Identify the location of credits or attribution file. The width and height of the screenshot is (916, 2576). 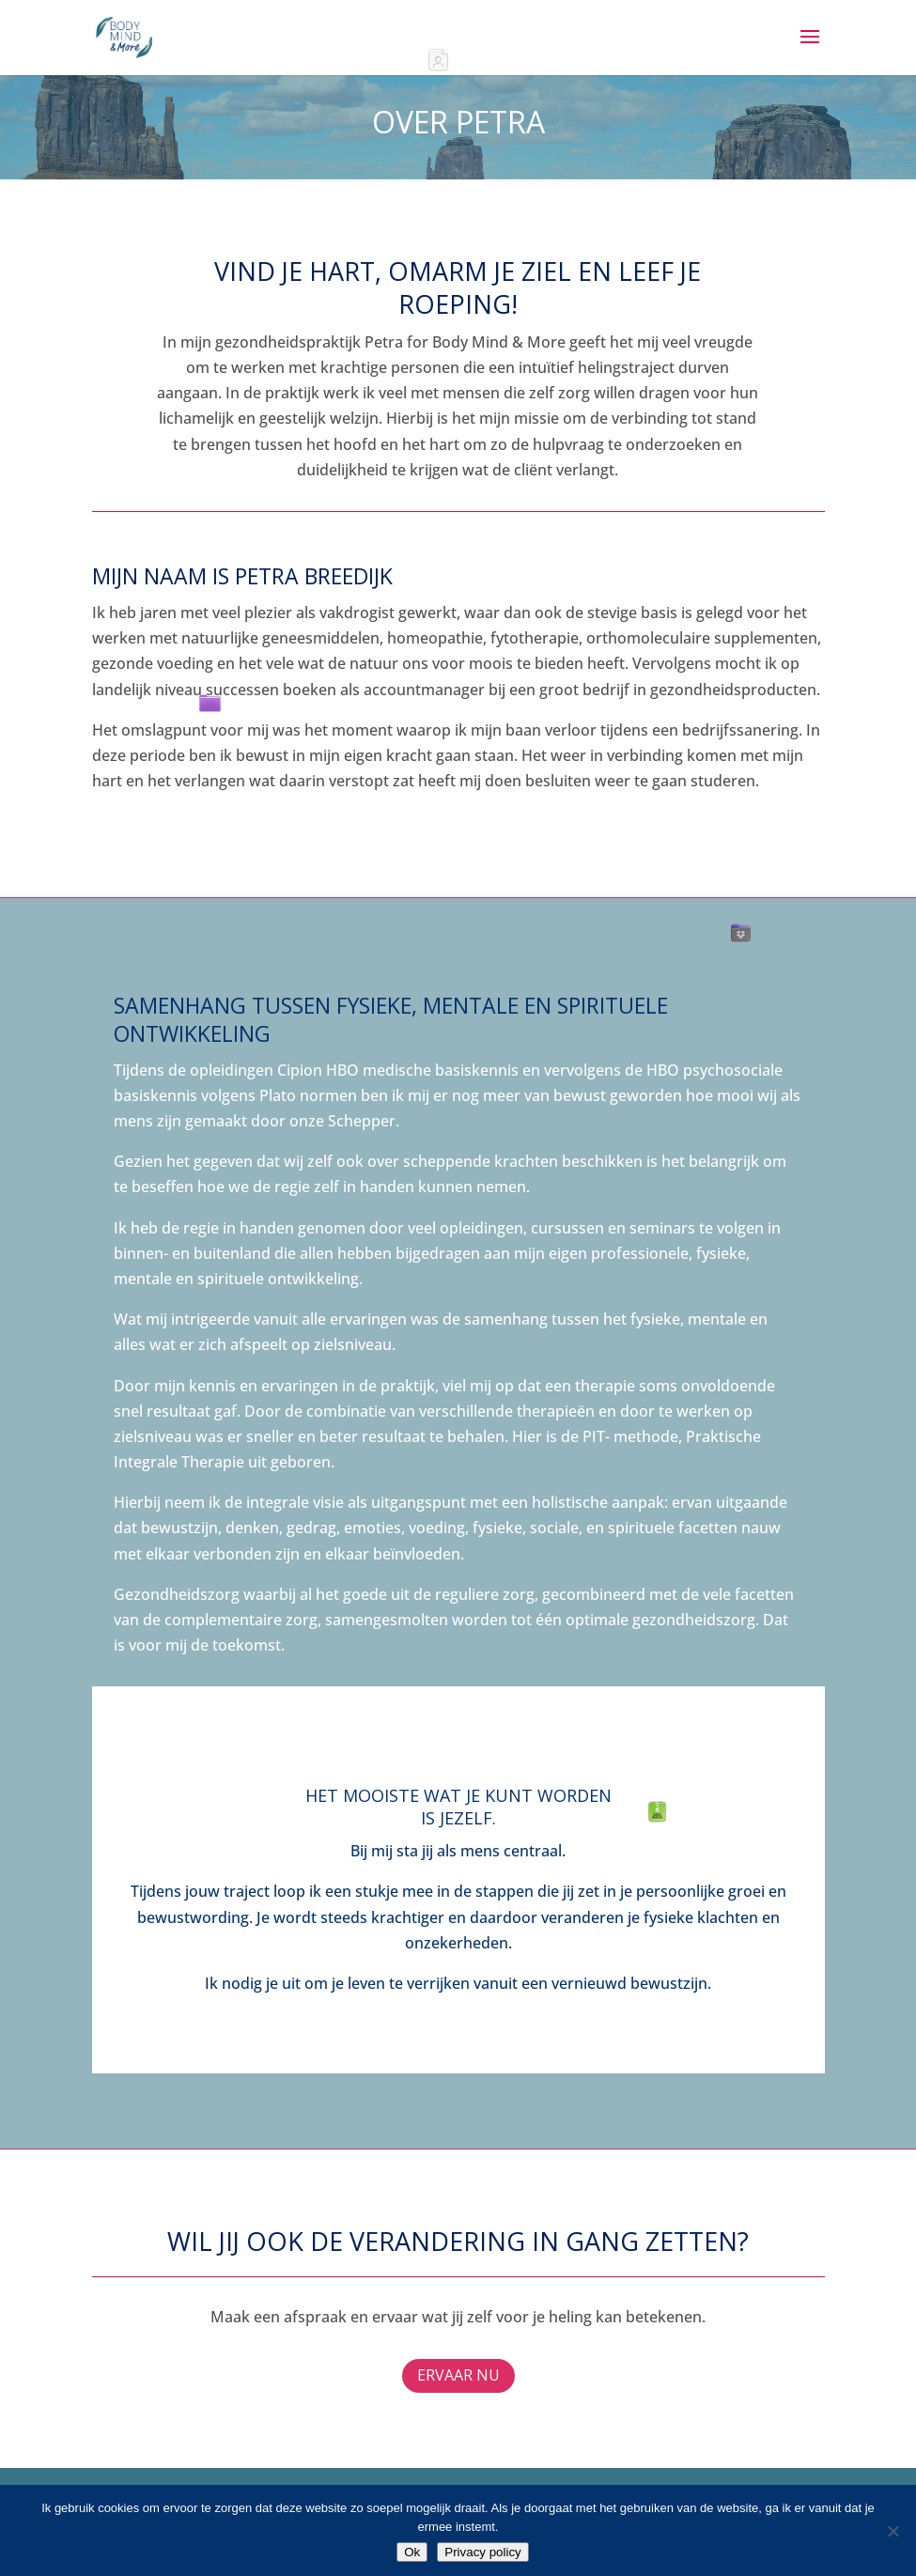
(438, 59).